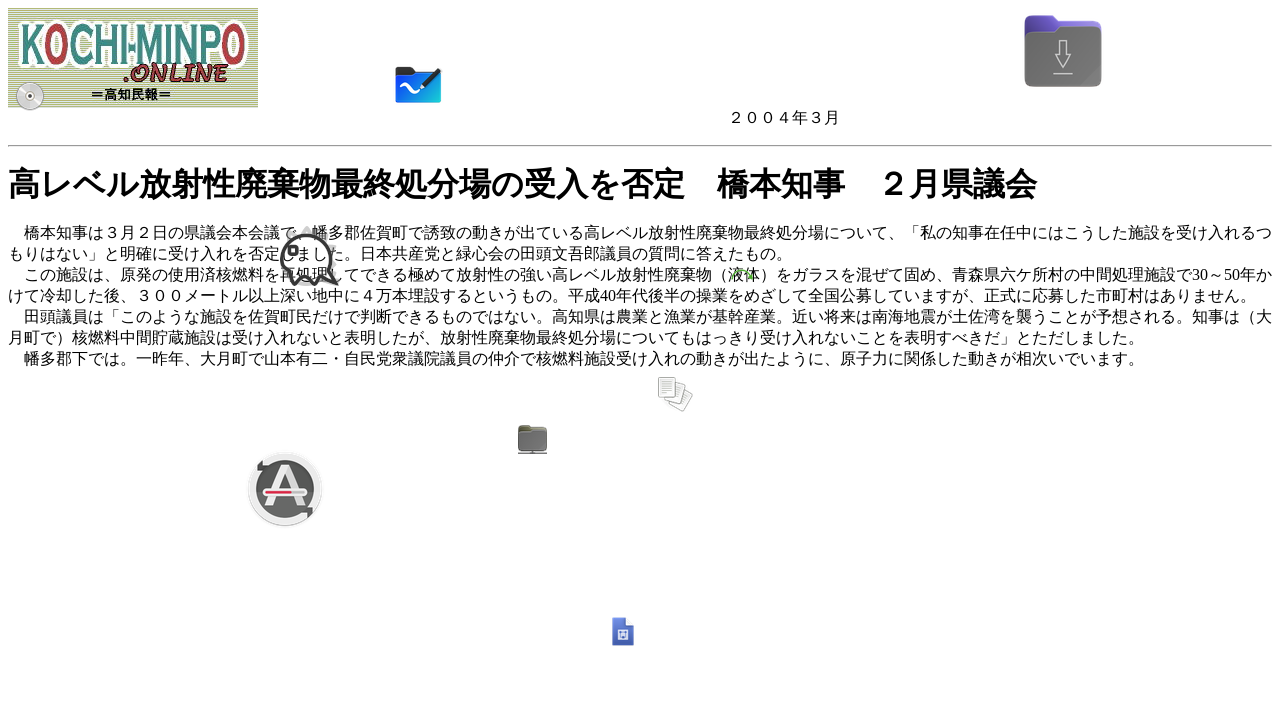 Image resolution: width=1280 pixels, height=720 pixels. Describe the element at coordinates (310, 256) in the screenshot. I see `open dino messaging app` at that location.